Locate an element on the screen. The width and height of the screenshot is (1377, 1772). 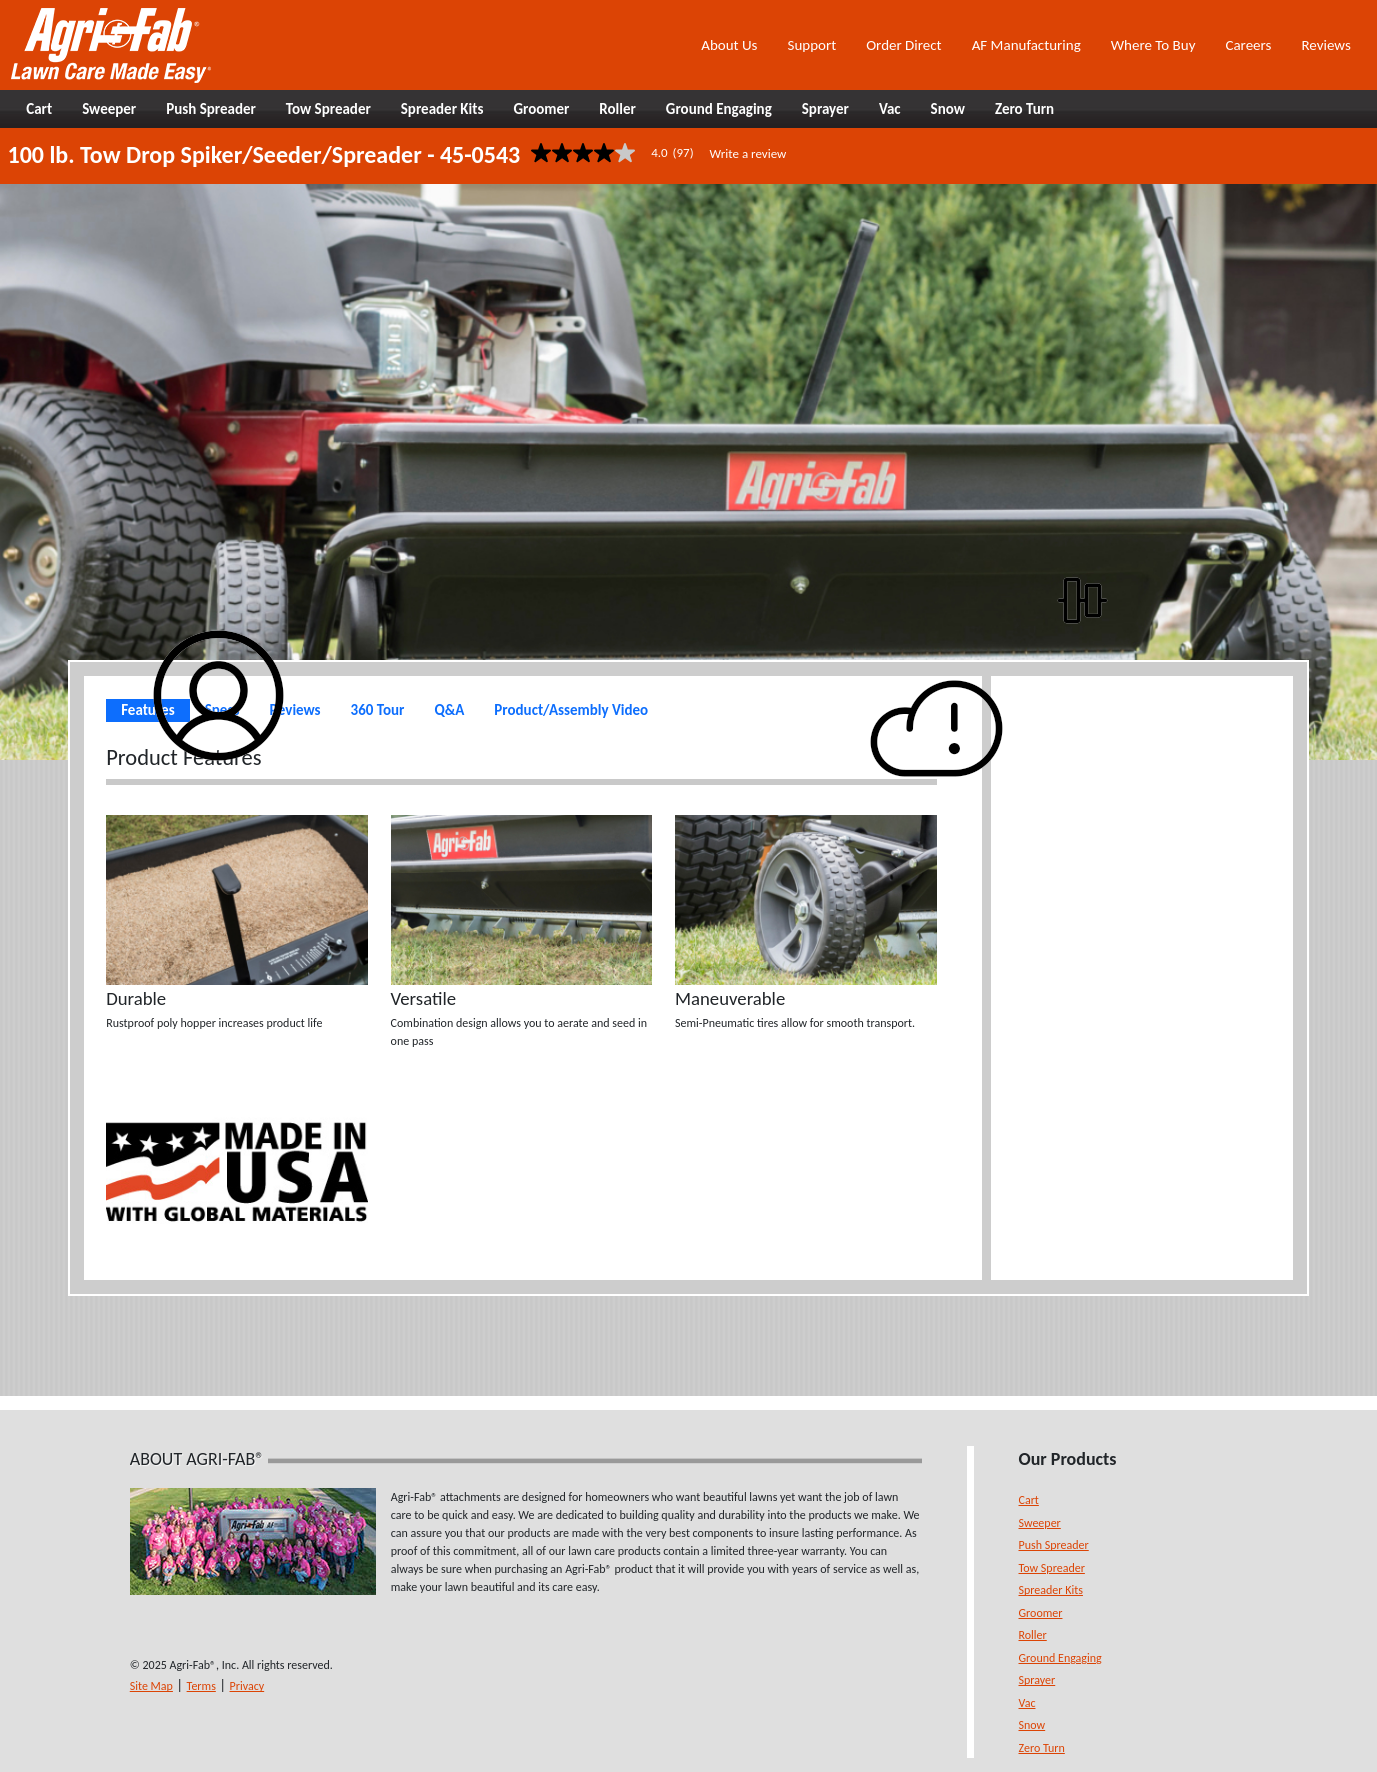
view your profile is located at coordinates (218, 695).